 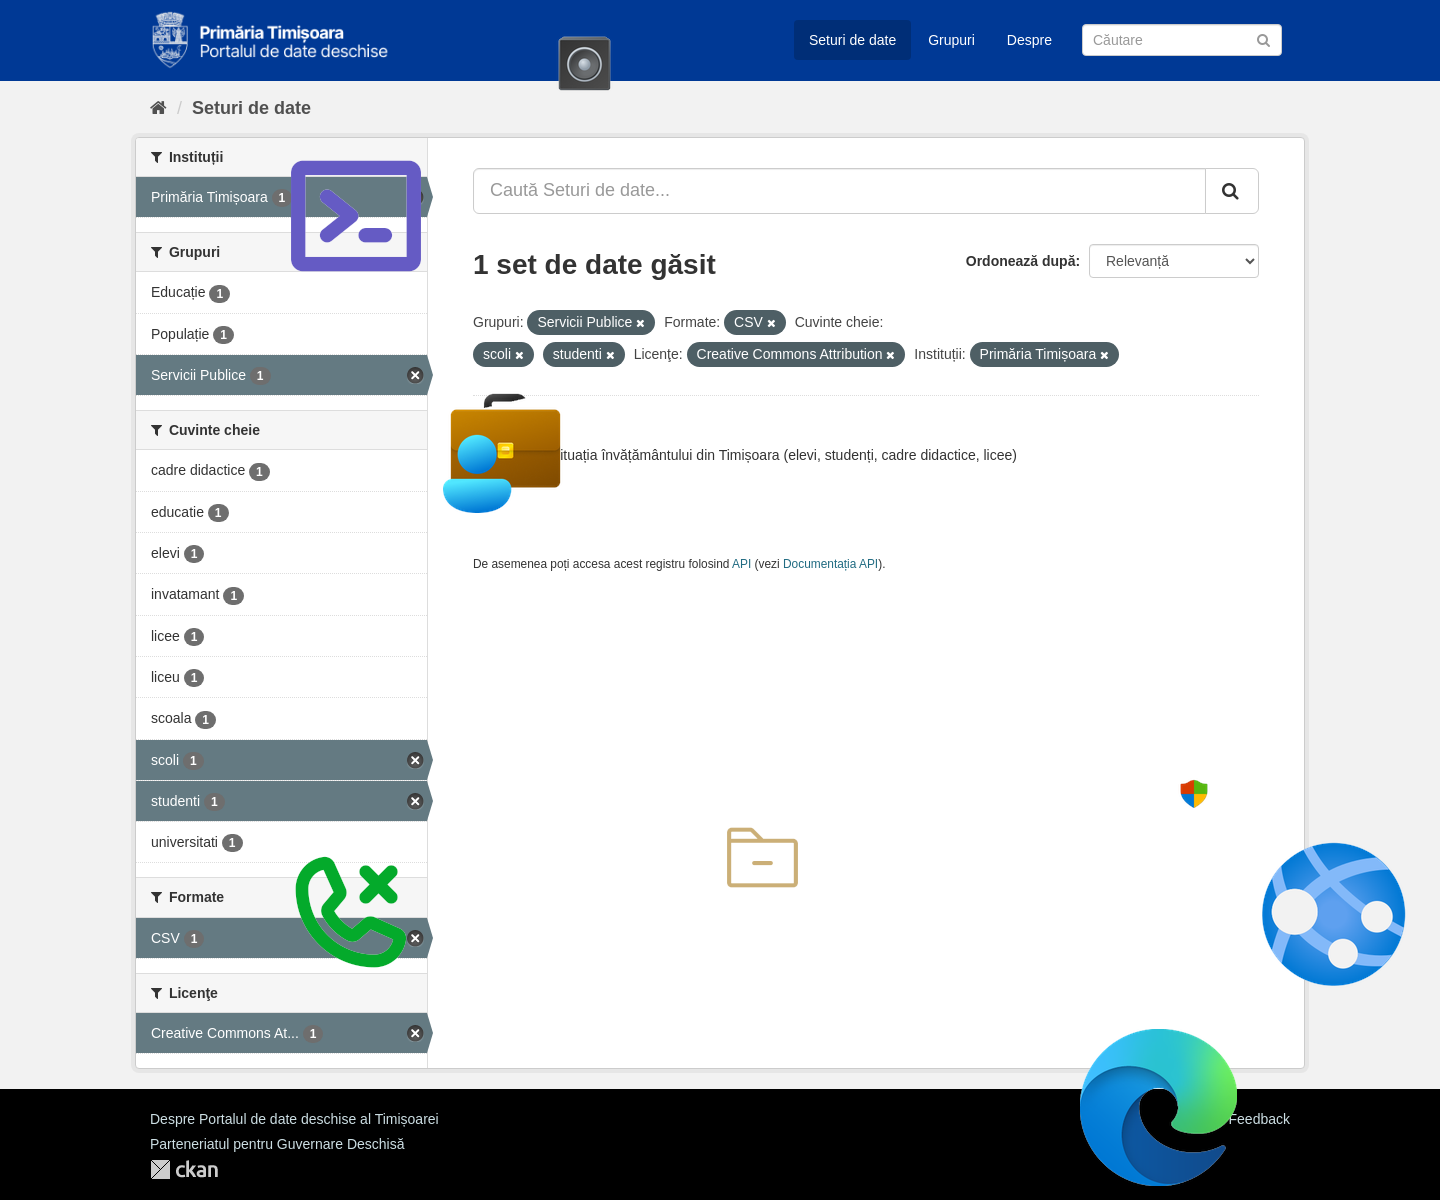 What do you see at coordinates (353, 910) in the screenshot?
I see `end or reject a phone call` at bounding box center [353, 910].